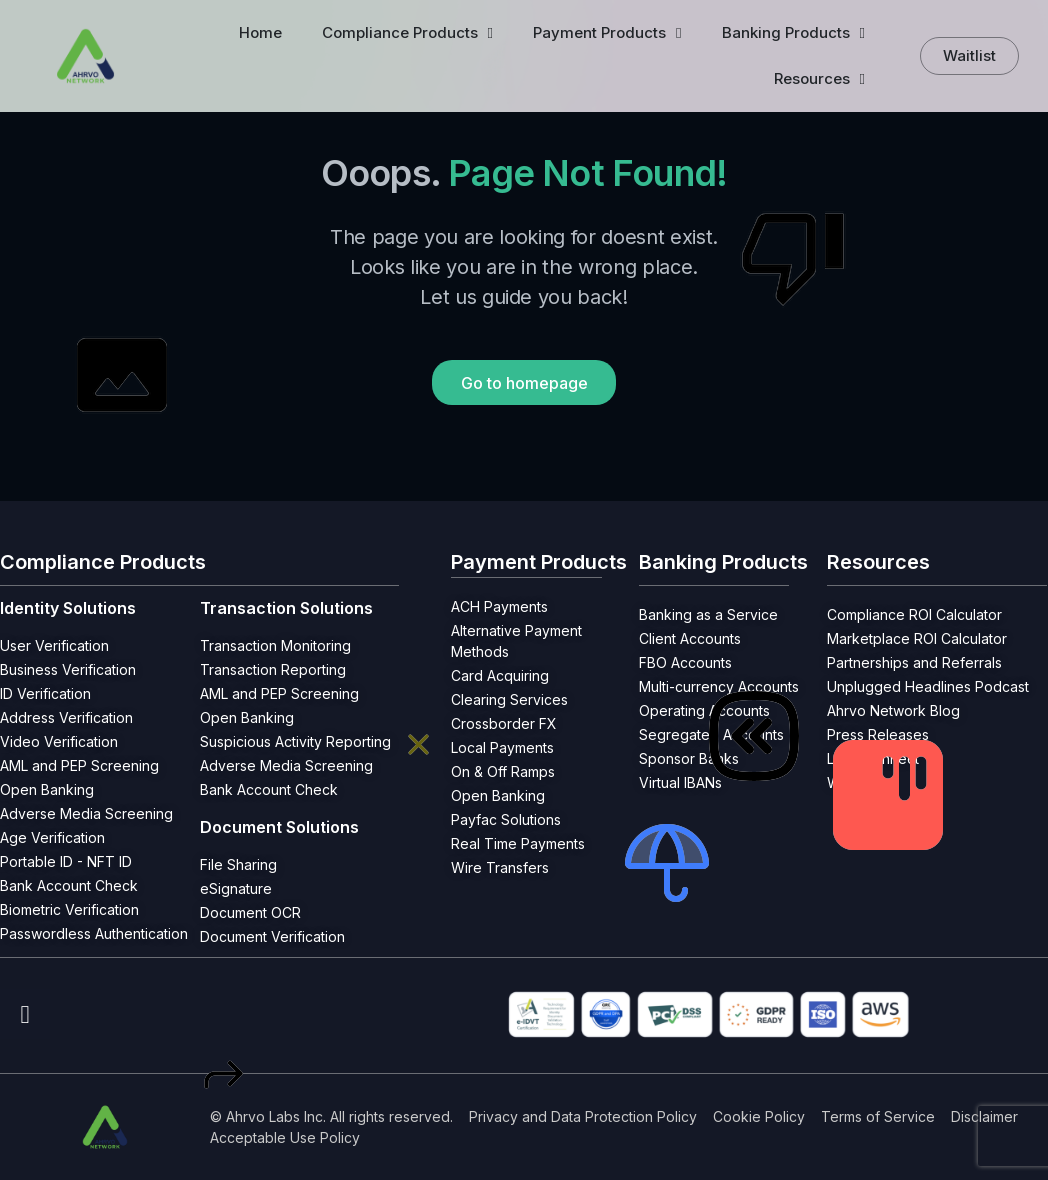 The width and height of the screenshot is (1048, 1180). Describe the element at coordinates (223, 1073) in the screenshot. I see `forward a message or email` at that location.